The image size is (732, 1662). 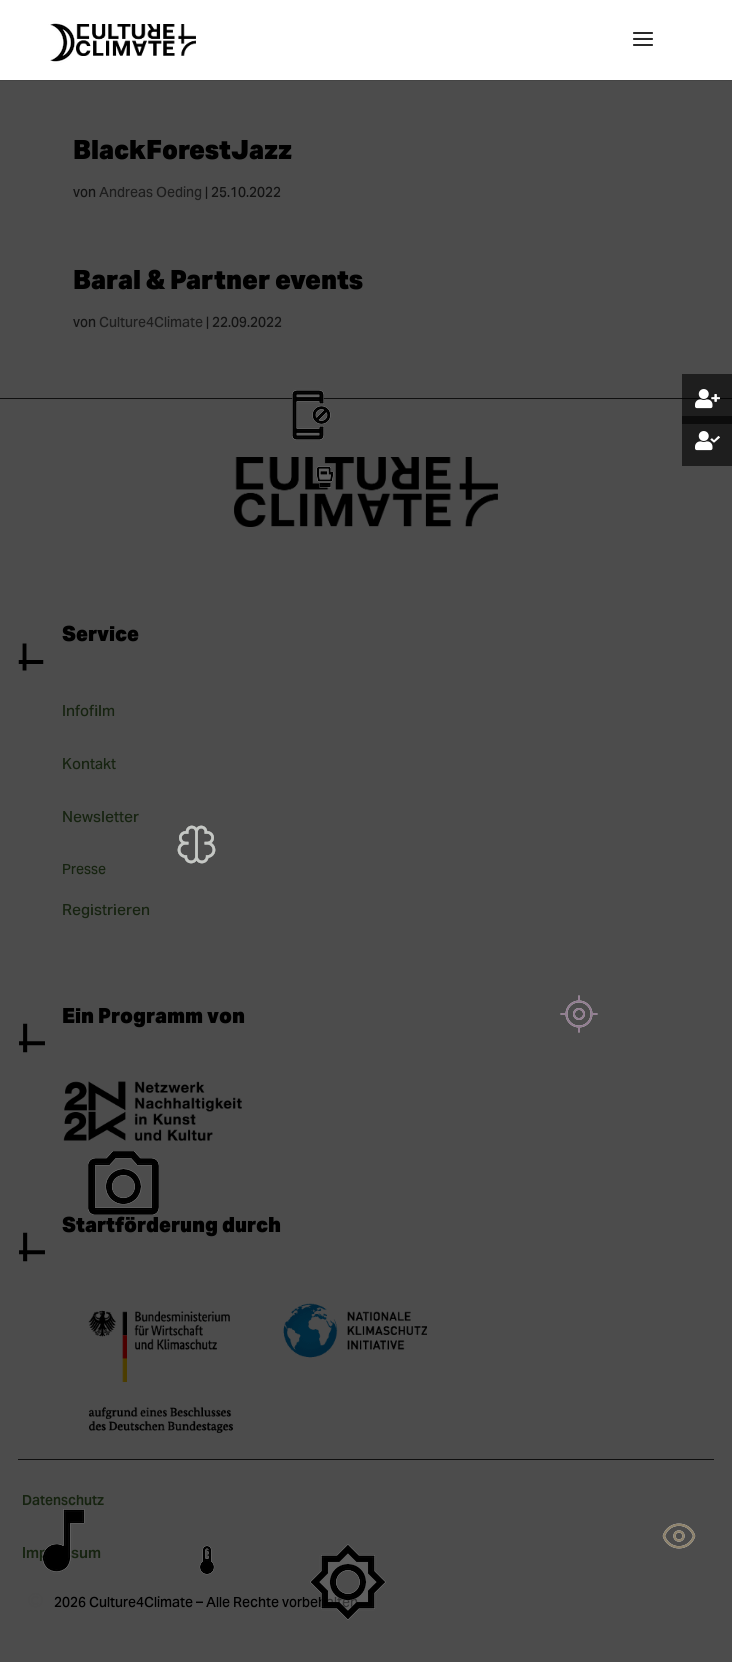 I want to click on view or preview content, so click(x=679, y=1536).